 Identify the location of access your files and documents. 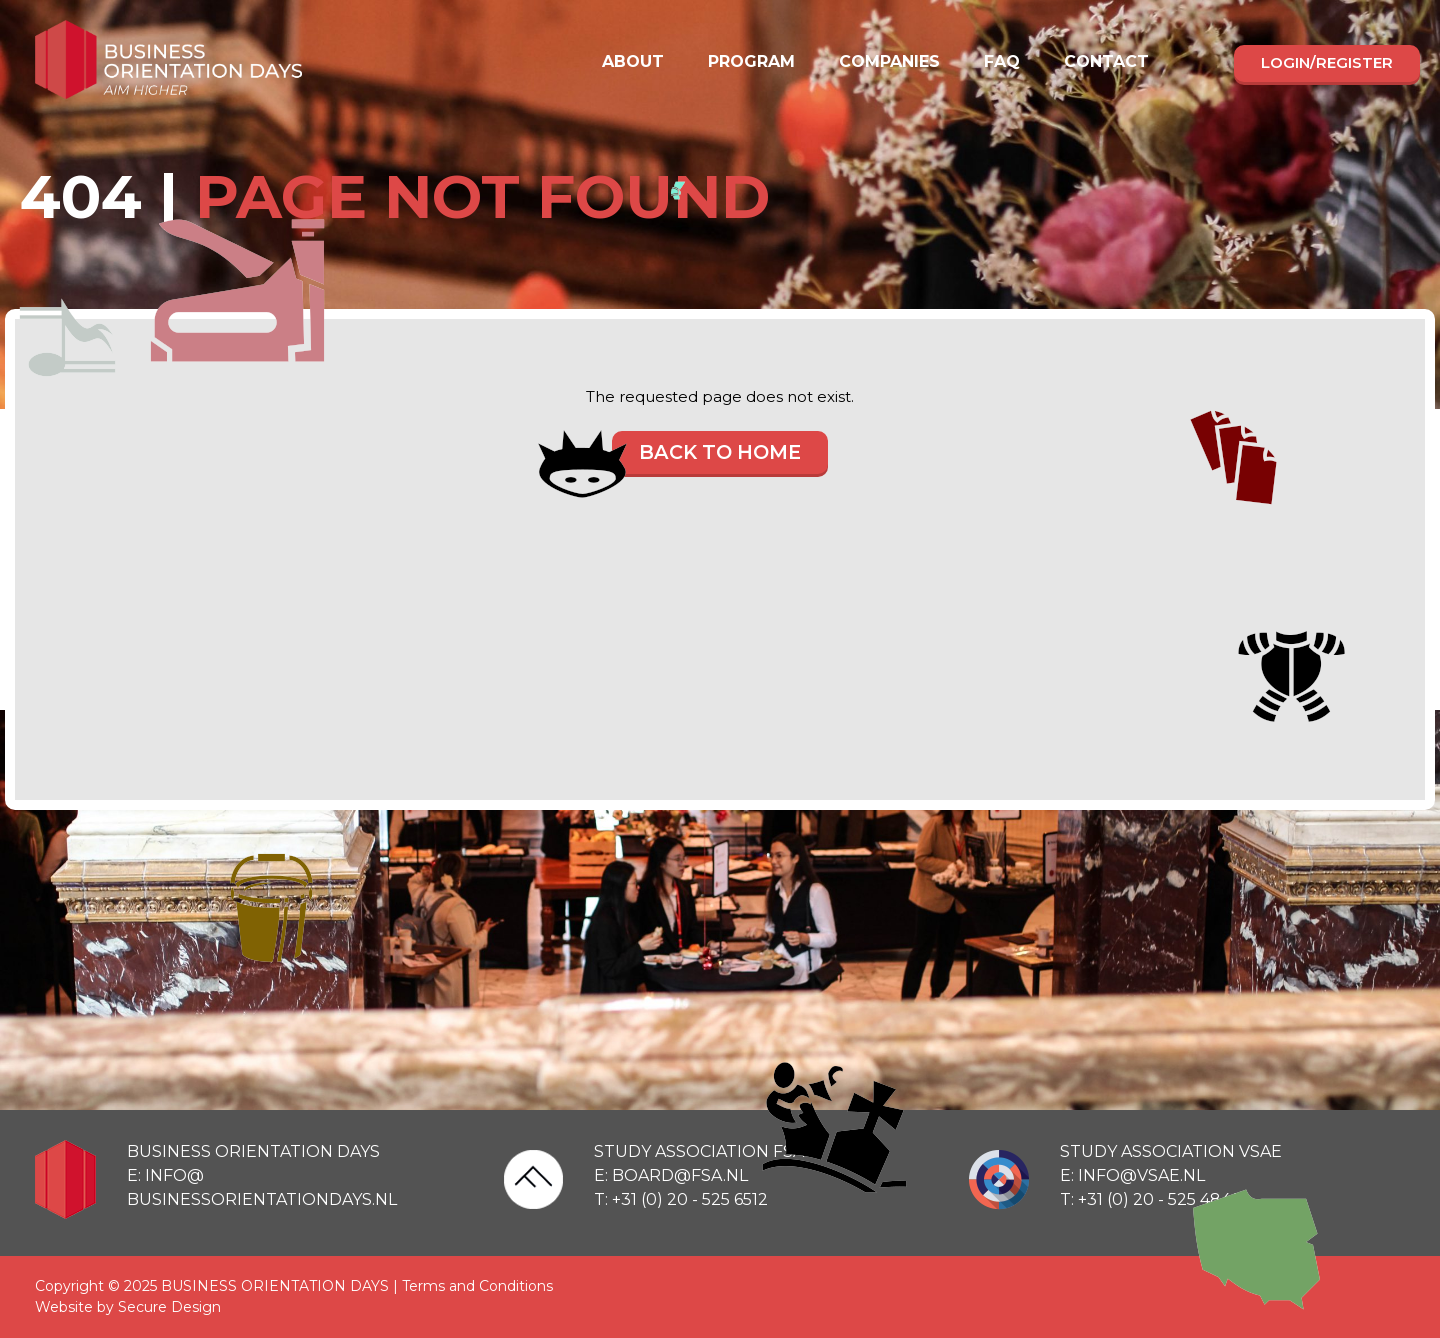
(1233, 457).